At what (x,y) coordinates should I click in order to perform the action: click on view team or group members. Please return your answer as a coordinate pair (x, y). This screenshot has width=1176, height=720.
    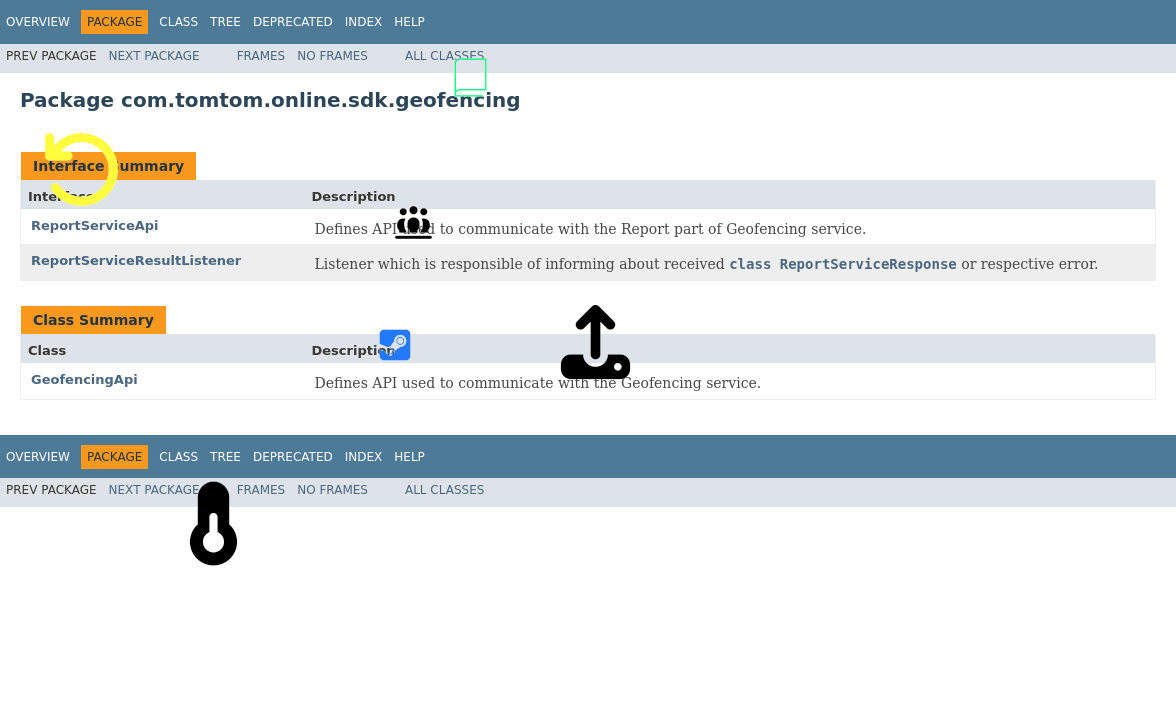
    Looking at the image, I should click on (413, 222).